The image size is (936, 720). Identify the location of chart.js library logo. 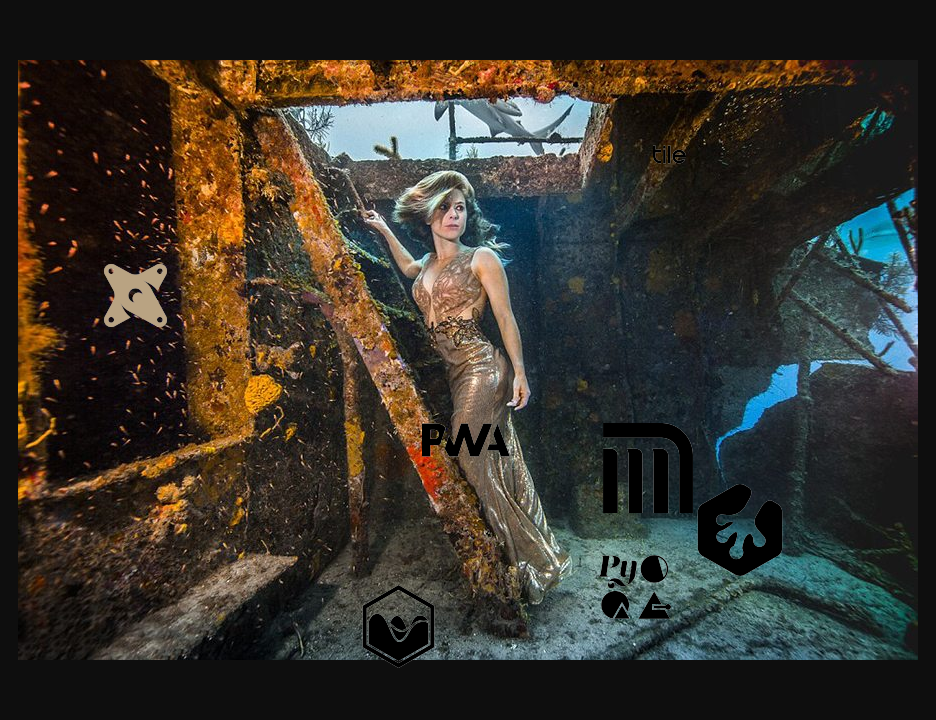
(398, 626).